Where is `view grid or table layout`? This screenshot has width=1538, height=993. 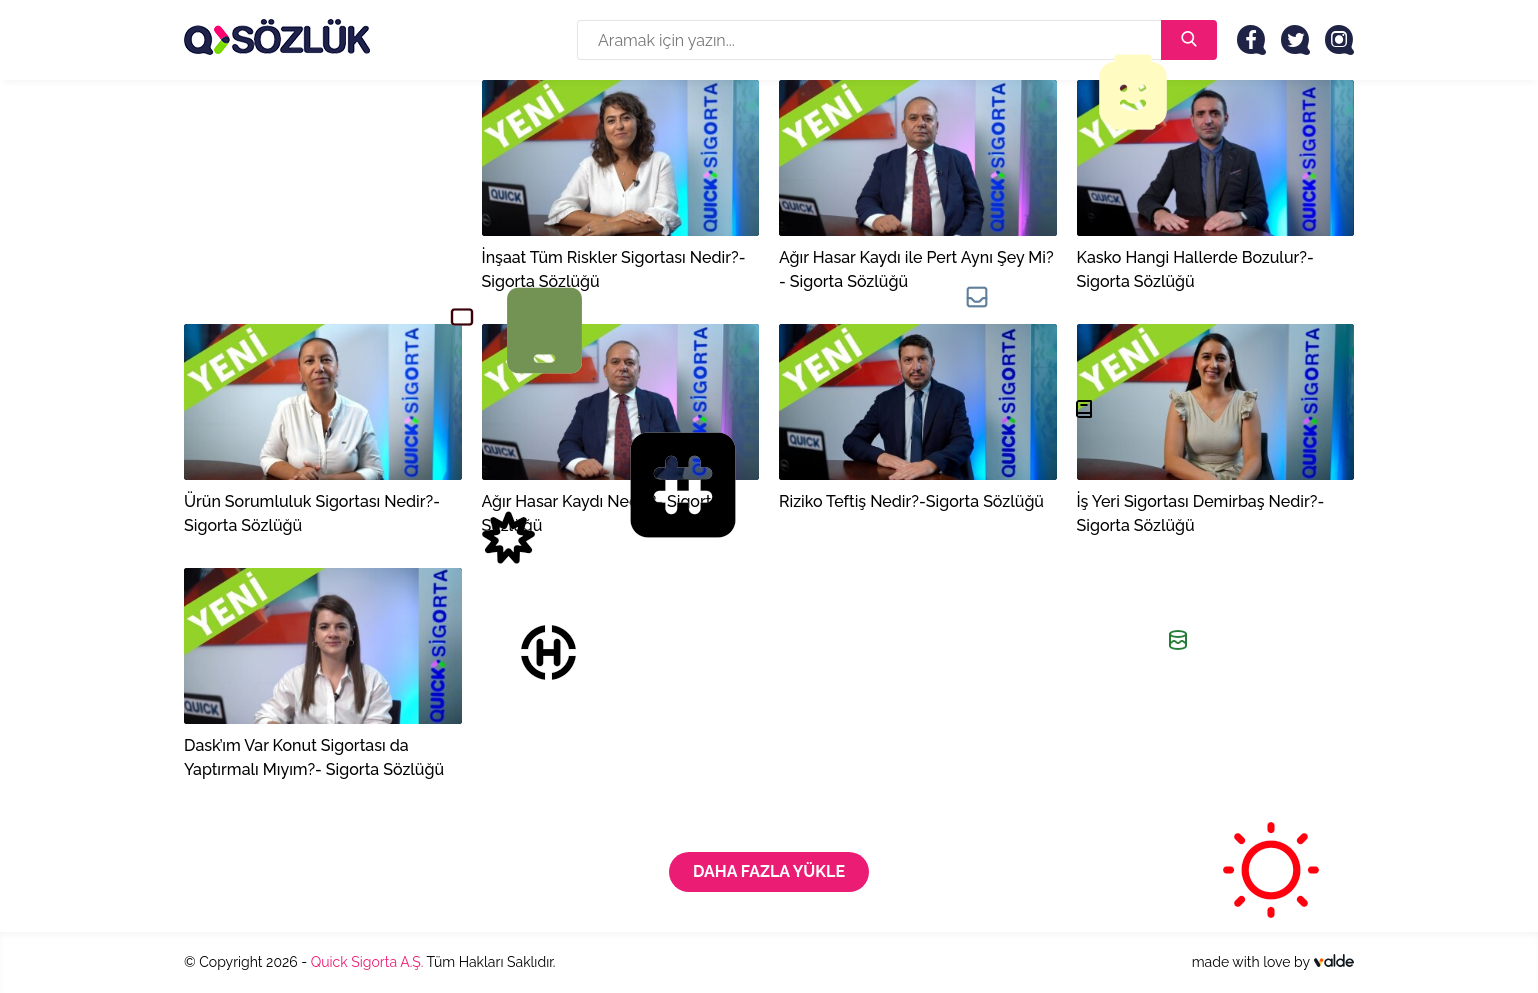
view grid or table layout is located at coordinates (683, 485).